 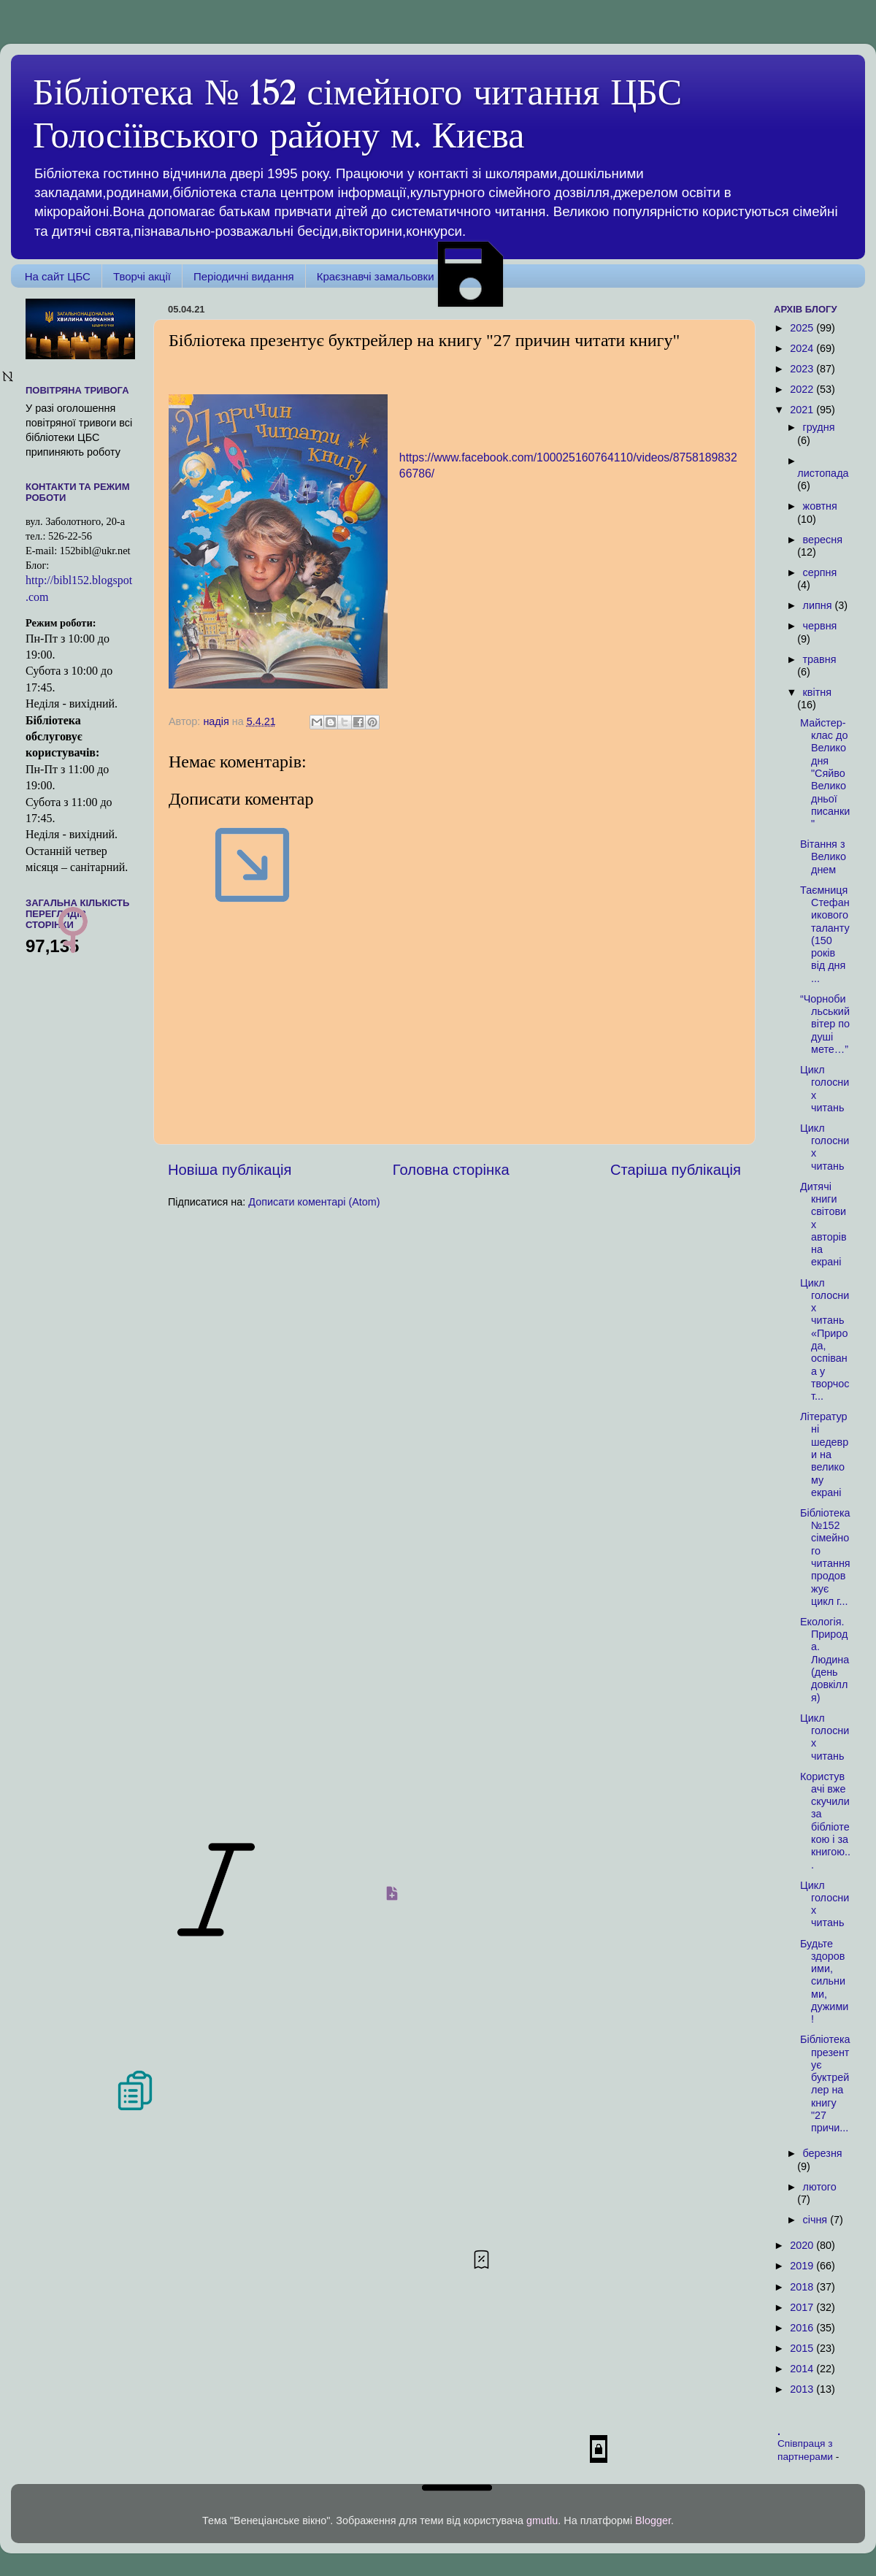 What do you see at coordinates (481, 2259) in the screenshot?
I see `view discount or coupon codes` at bounding box center [481, 2259].